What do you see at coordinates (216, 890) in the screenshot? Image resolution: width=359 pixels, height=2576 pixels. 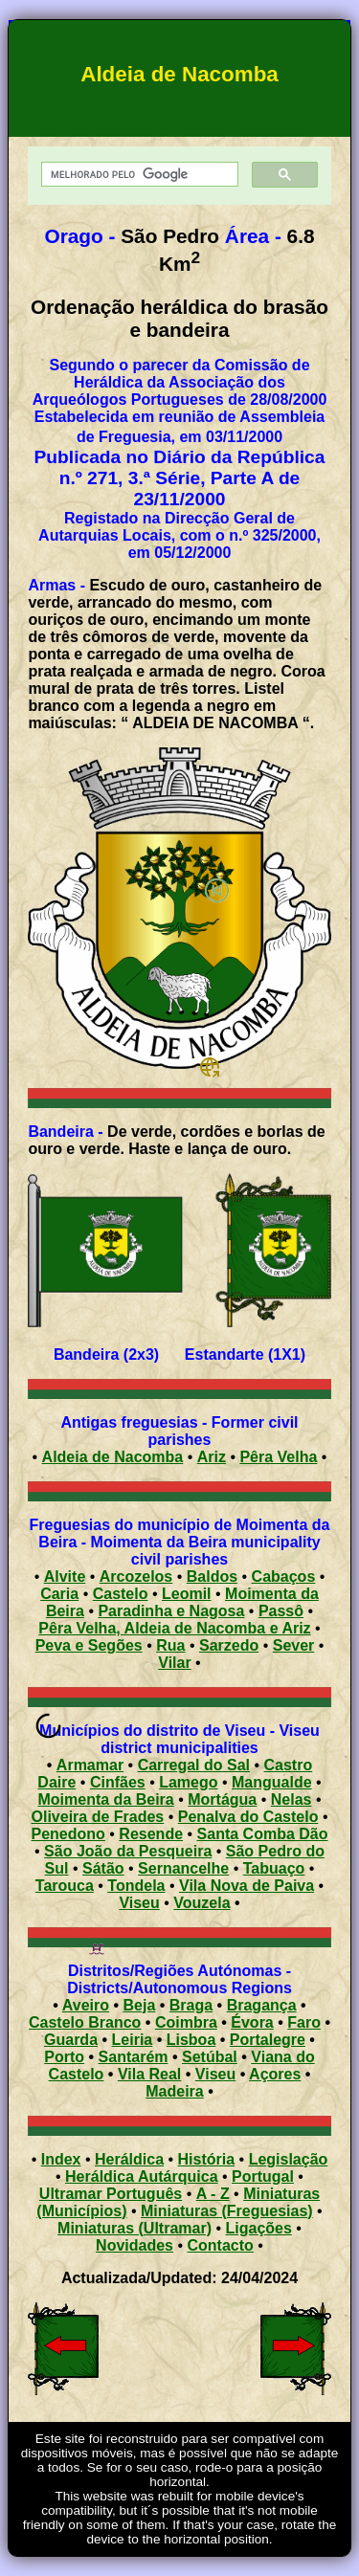 I see `skip to previous track` at bounding box center [216, 890].